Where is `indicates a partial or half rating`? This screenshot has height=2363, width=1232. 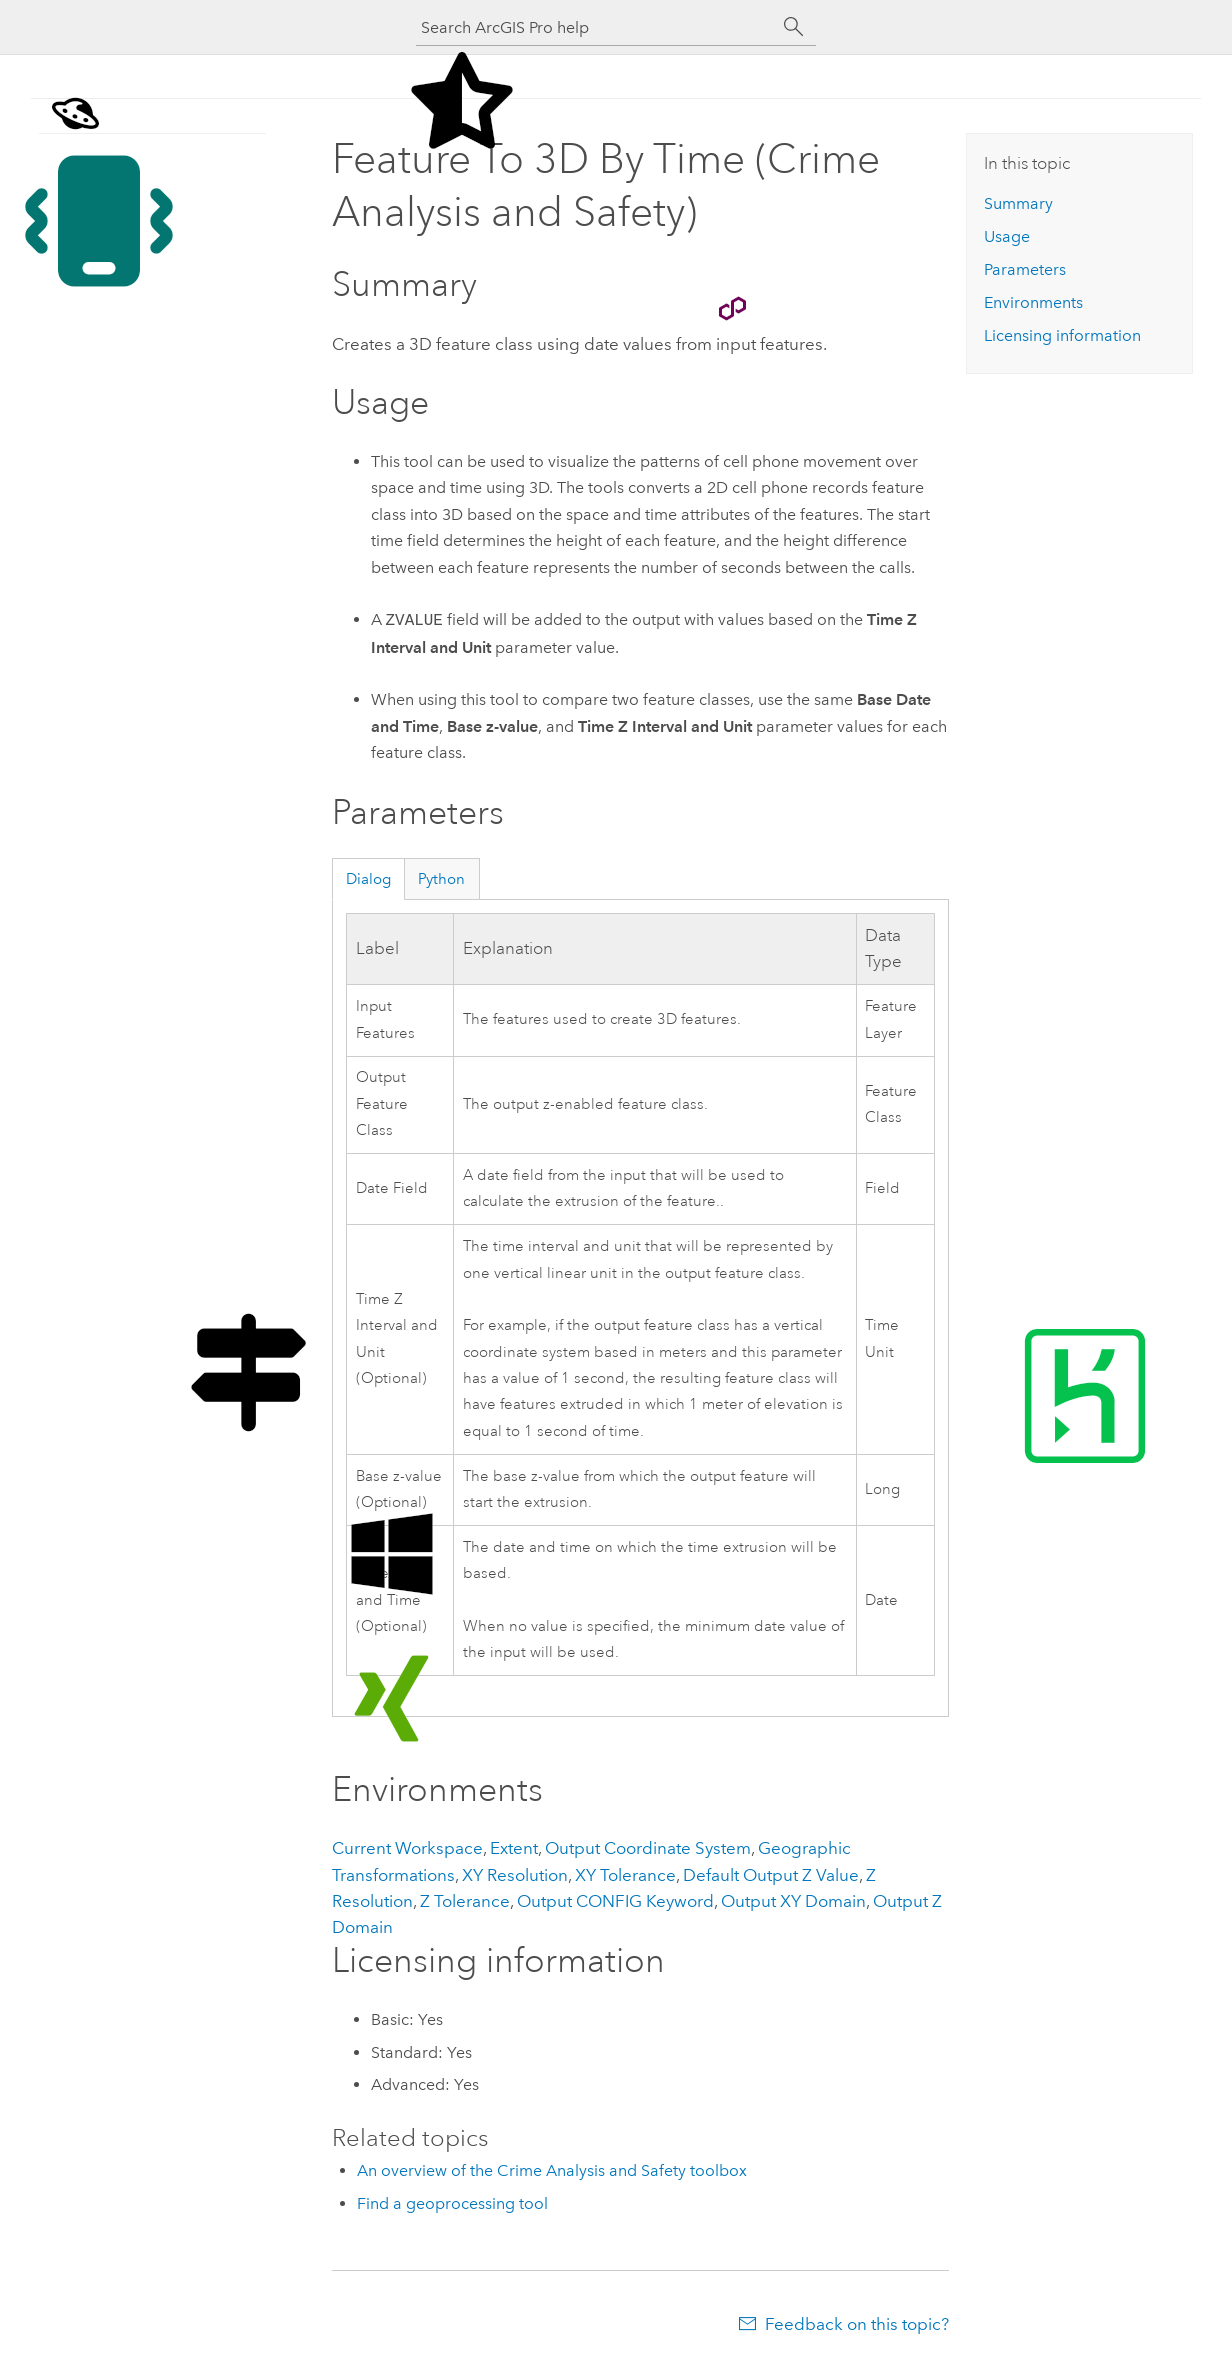
indicates a partial or half rating is located at coordinates (462, 105).